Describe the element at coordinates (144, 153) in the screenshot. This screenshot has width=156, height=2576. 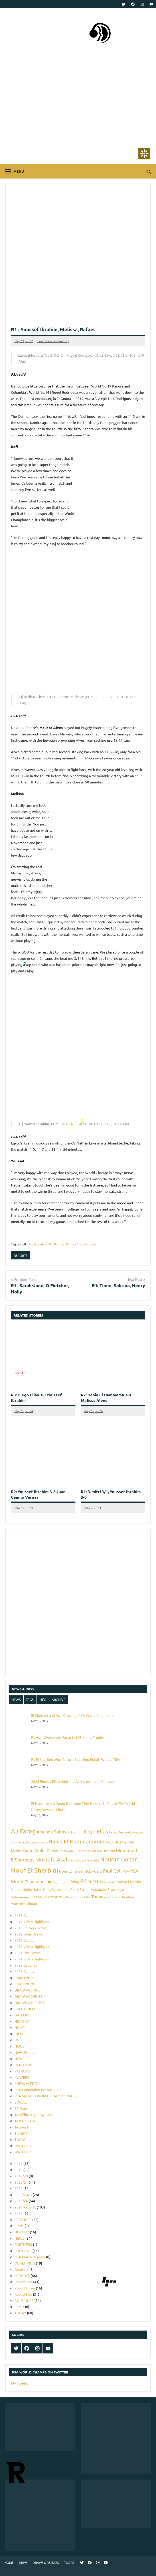
I see `kentico CMS platform logo` at that location.